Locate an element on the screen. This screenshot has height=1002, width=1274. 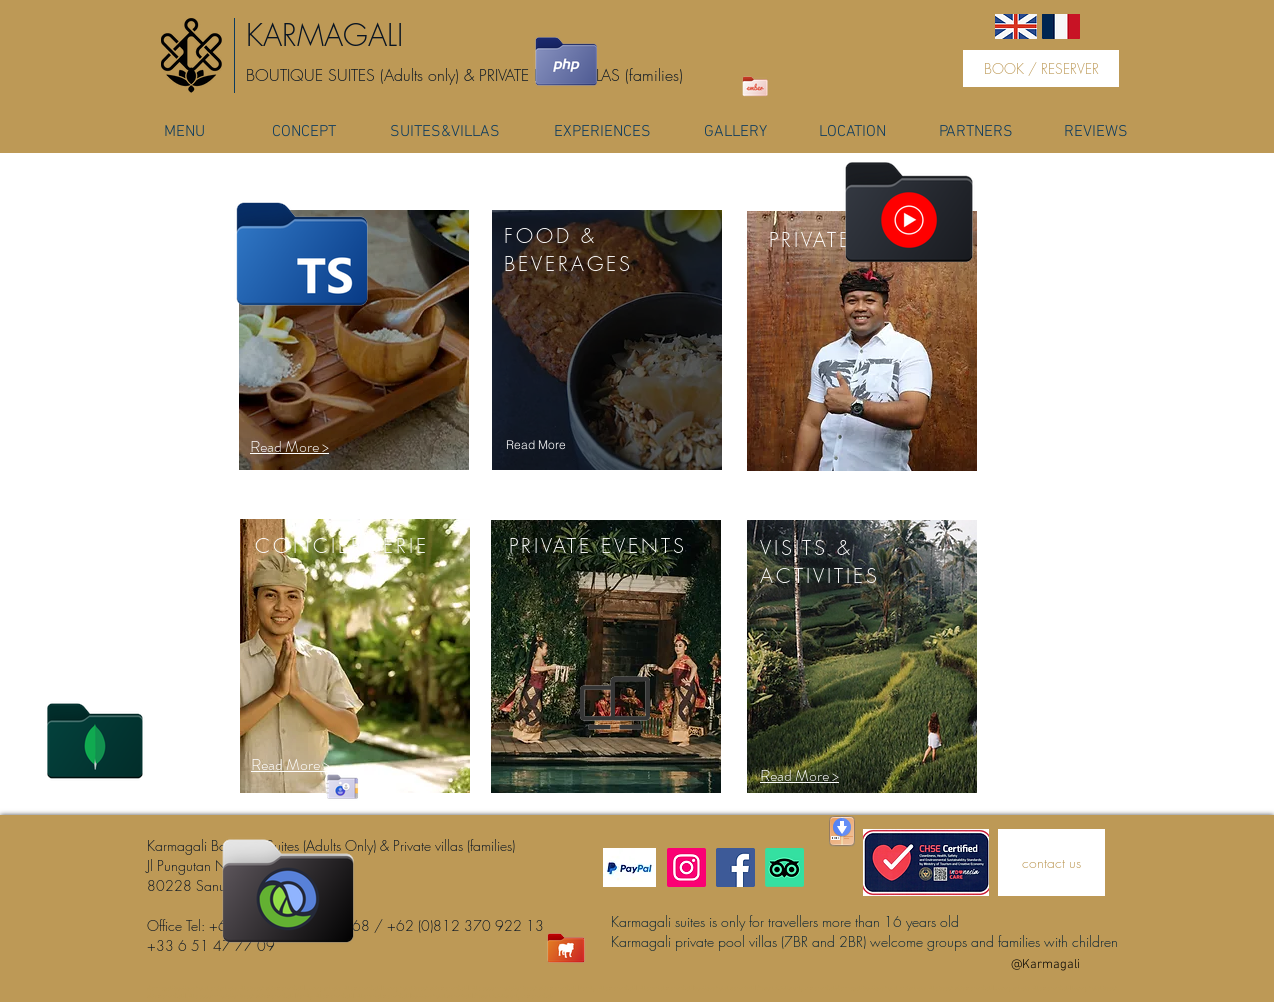
open mongodb database files folder is located at coordinates (94, 743).